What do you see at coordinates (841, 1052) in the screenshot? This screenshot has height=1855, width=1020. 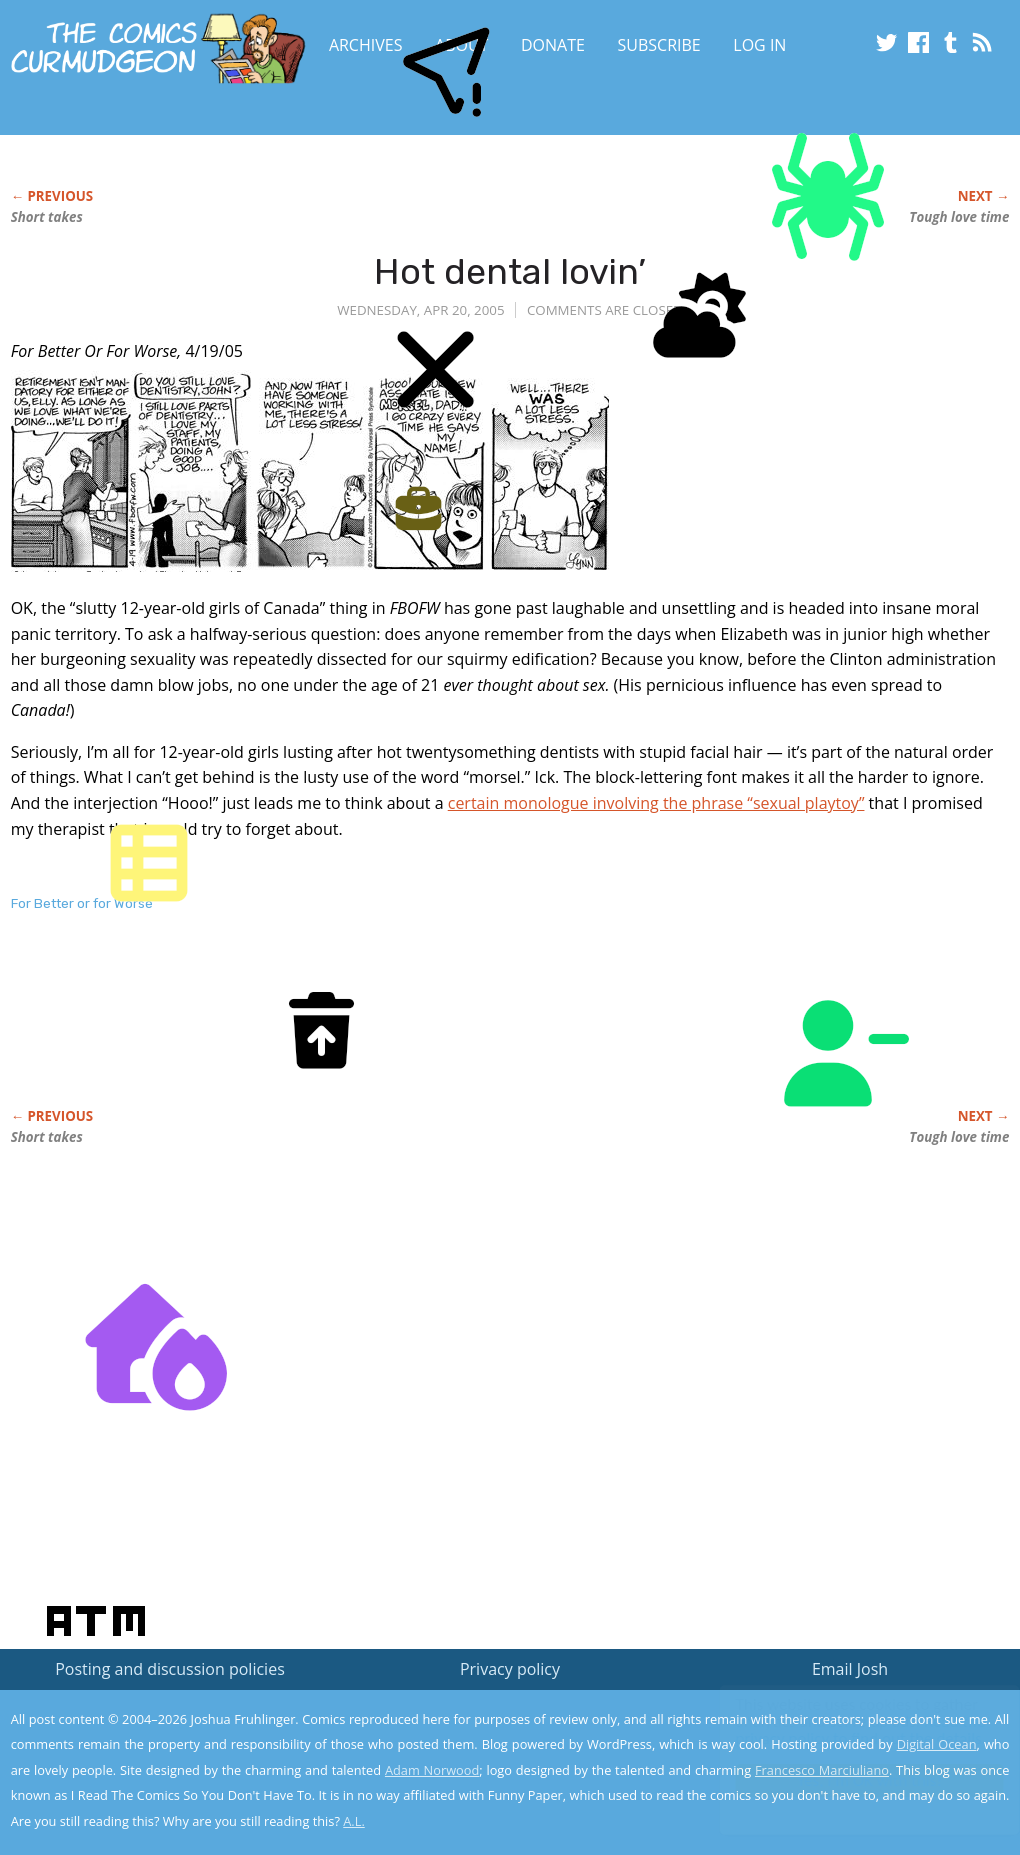 I see `remove a user or contact` at bounding box center [841, 1052].